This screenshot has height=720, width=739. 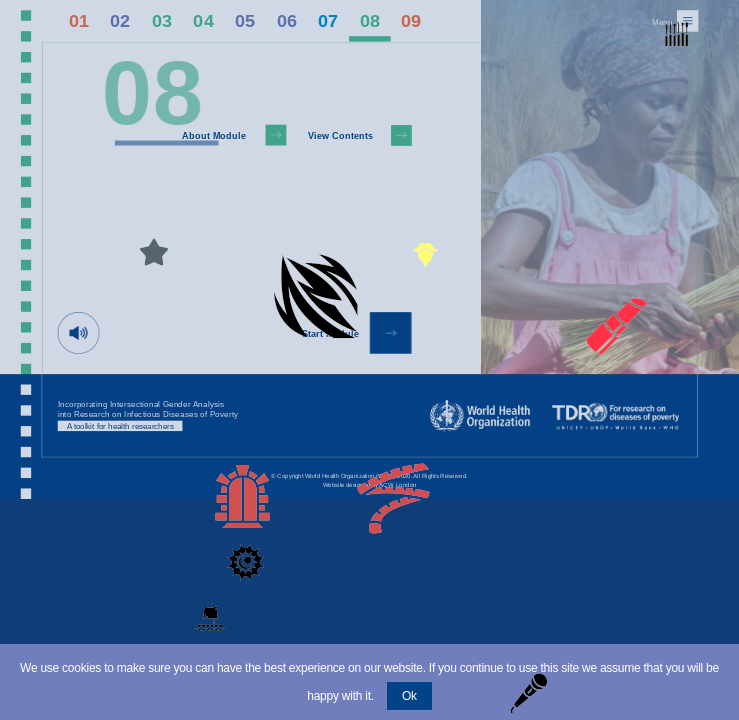 I want to click on enter a new room or area in a game, so click(x=242, y=496).